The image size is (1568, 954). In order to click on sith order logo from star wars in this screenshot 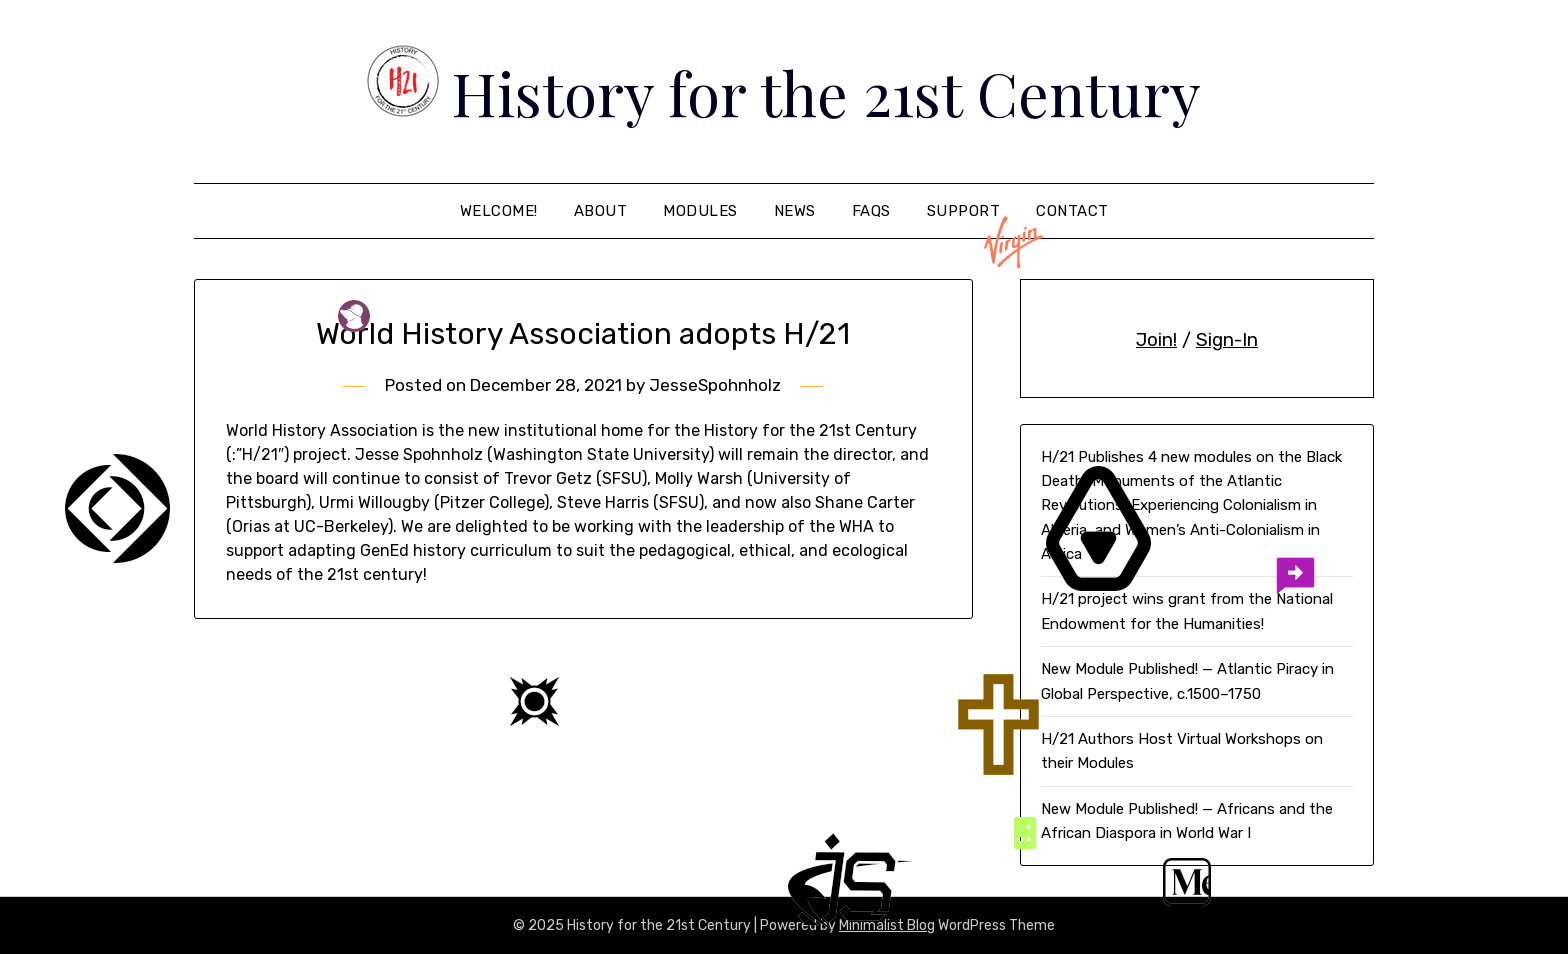, I will do `click(534, 701)`.